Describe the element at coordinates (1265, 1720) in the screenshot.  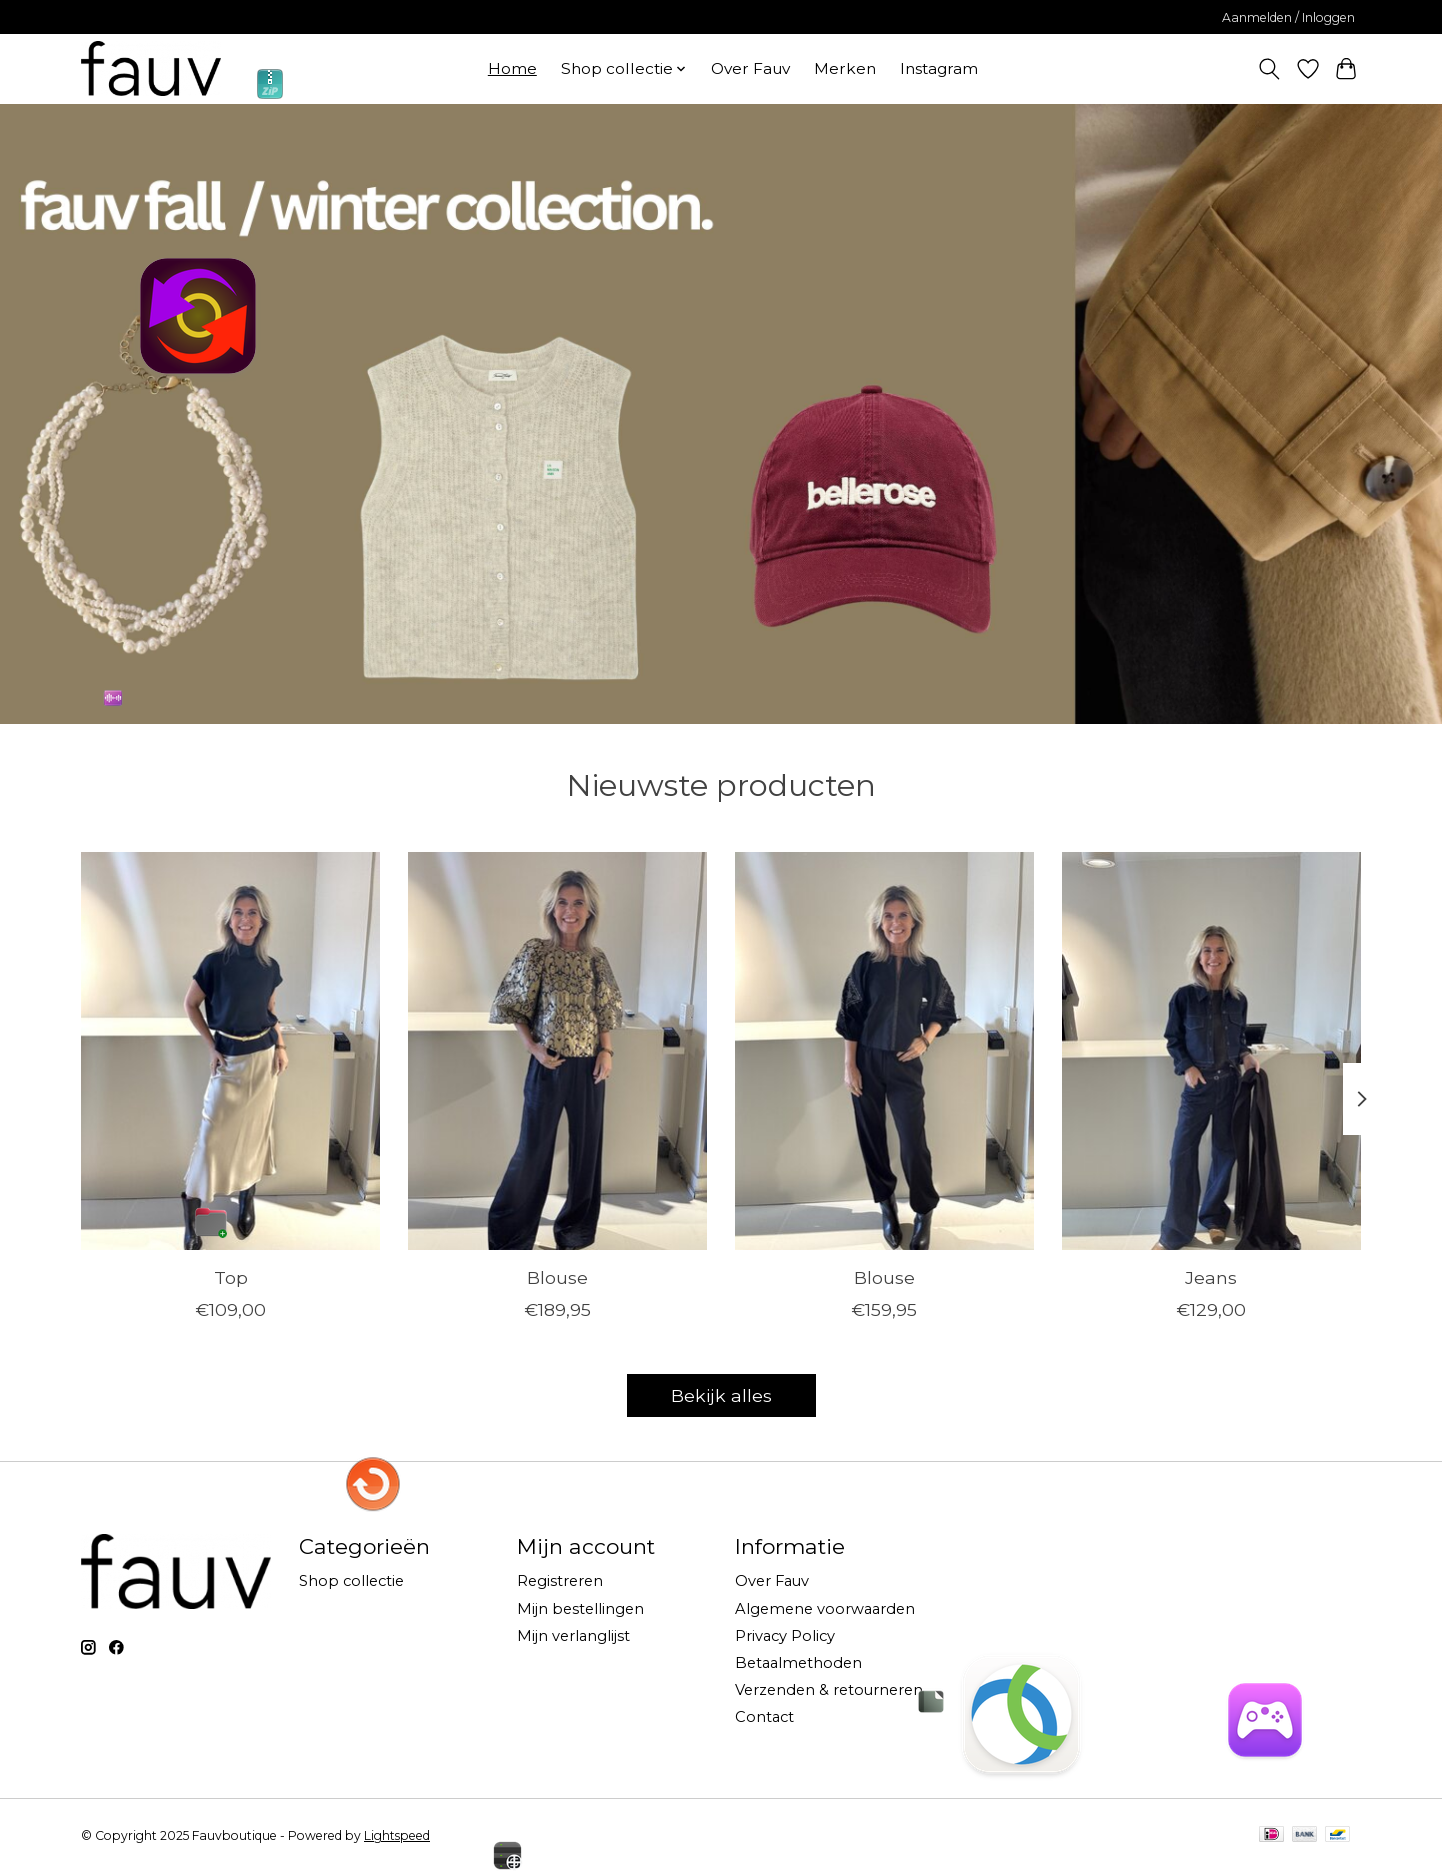
I see `open gnome arcade gaming app` at that location.